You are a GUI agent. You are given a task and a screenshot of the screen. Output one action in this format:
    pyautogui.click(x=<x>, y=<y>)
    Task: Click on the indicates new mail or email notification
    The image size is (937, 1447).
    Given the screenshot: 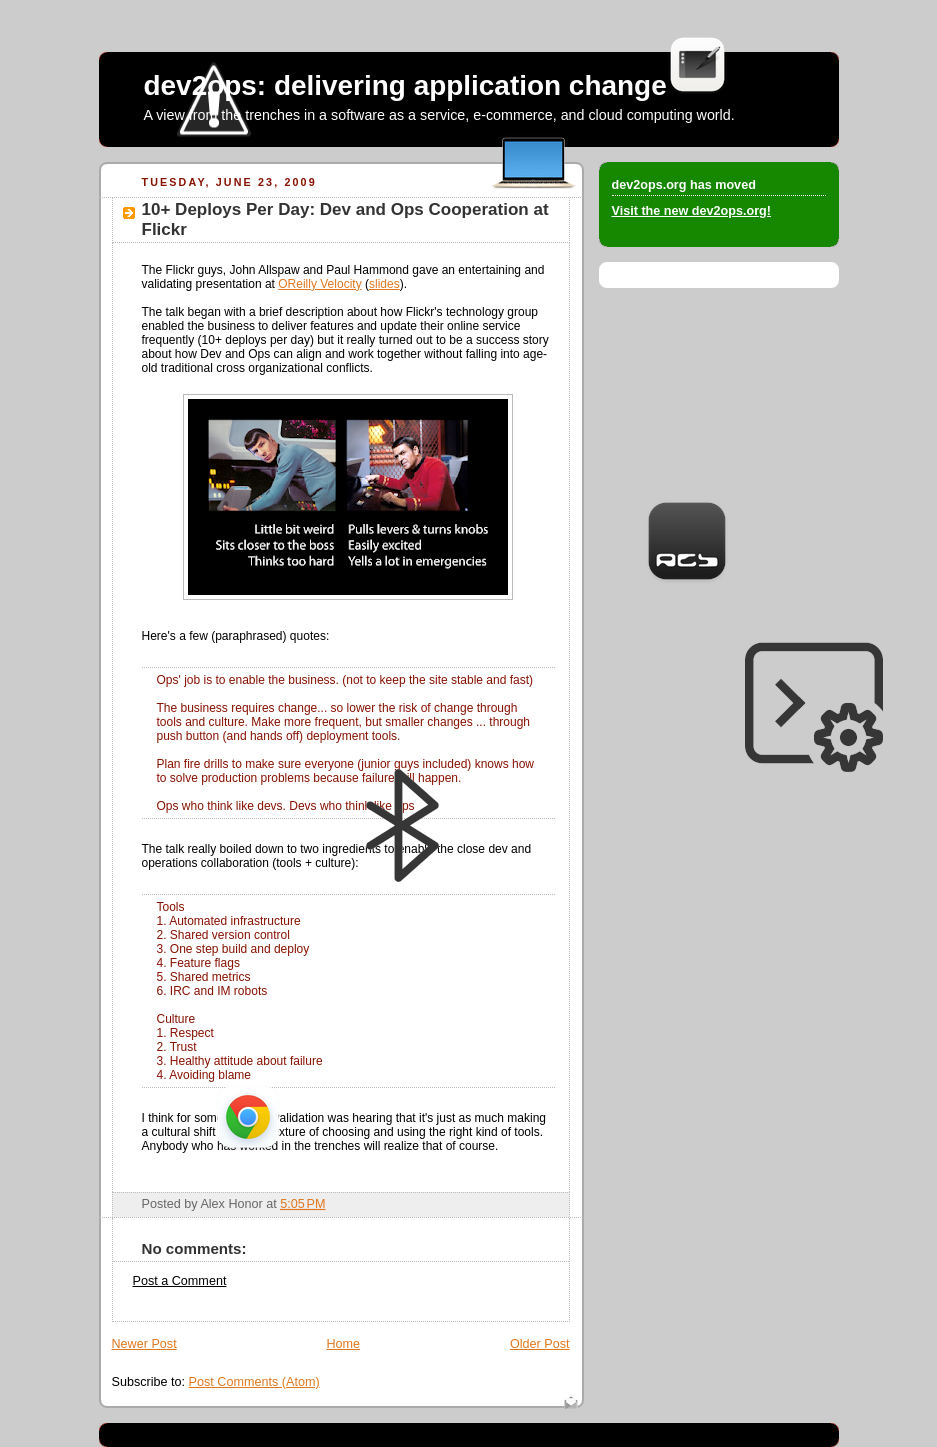 What is the action you would take?
    pyautogui.click(x=571, y=1403)
    